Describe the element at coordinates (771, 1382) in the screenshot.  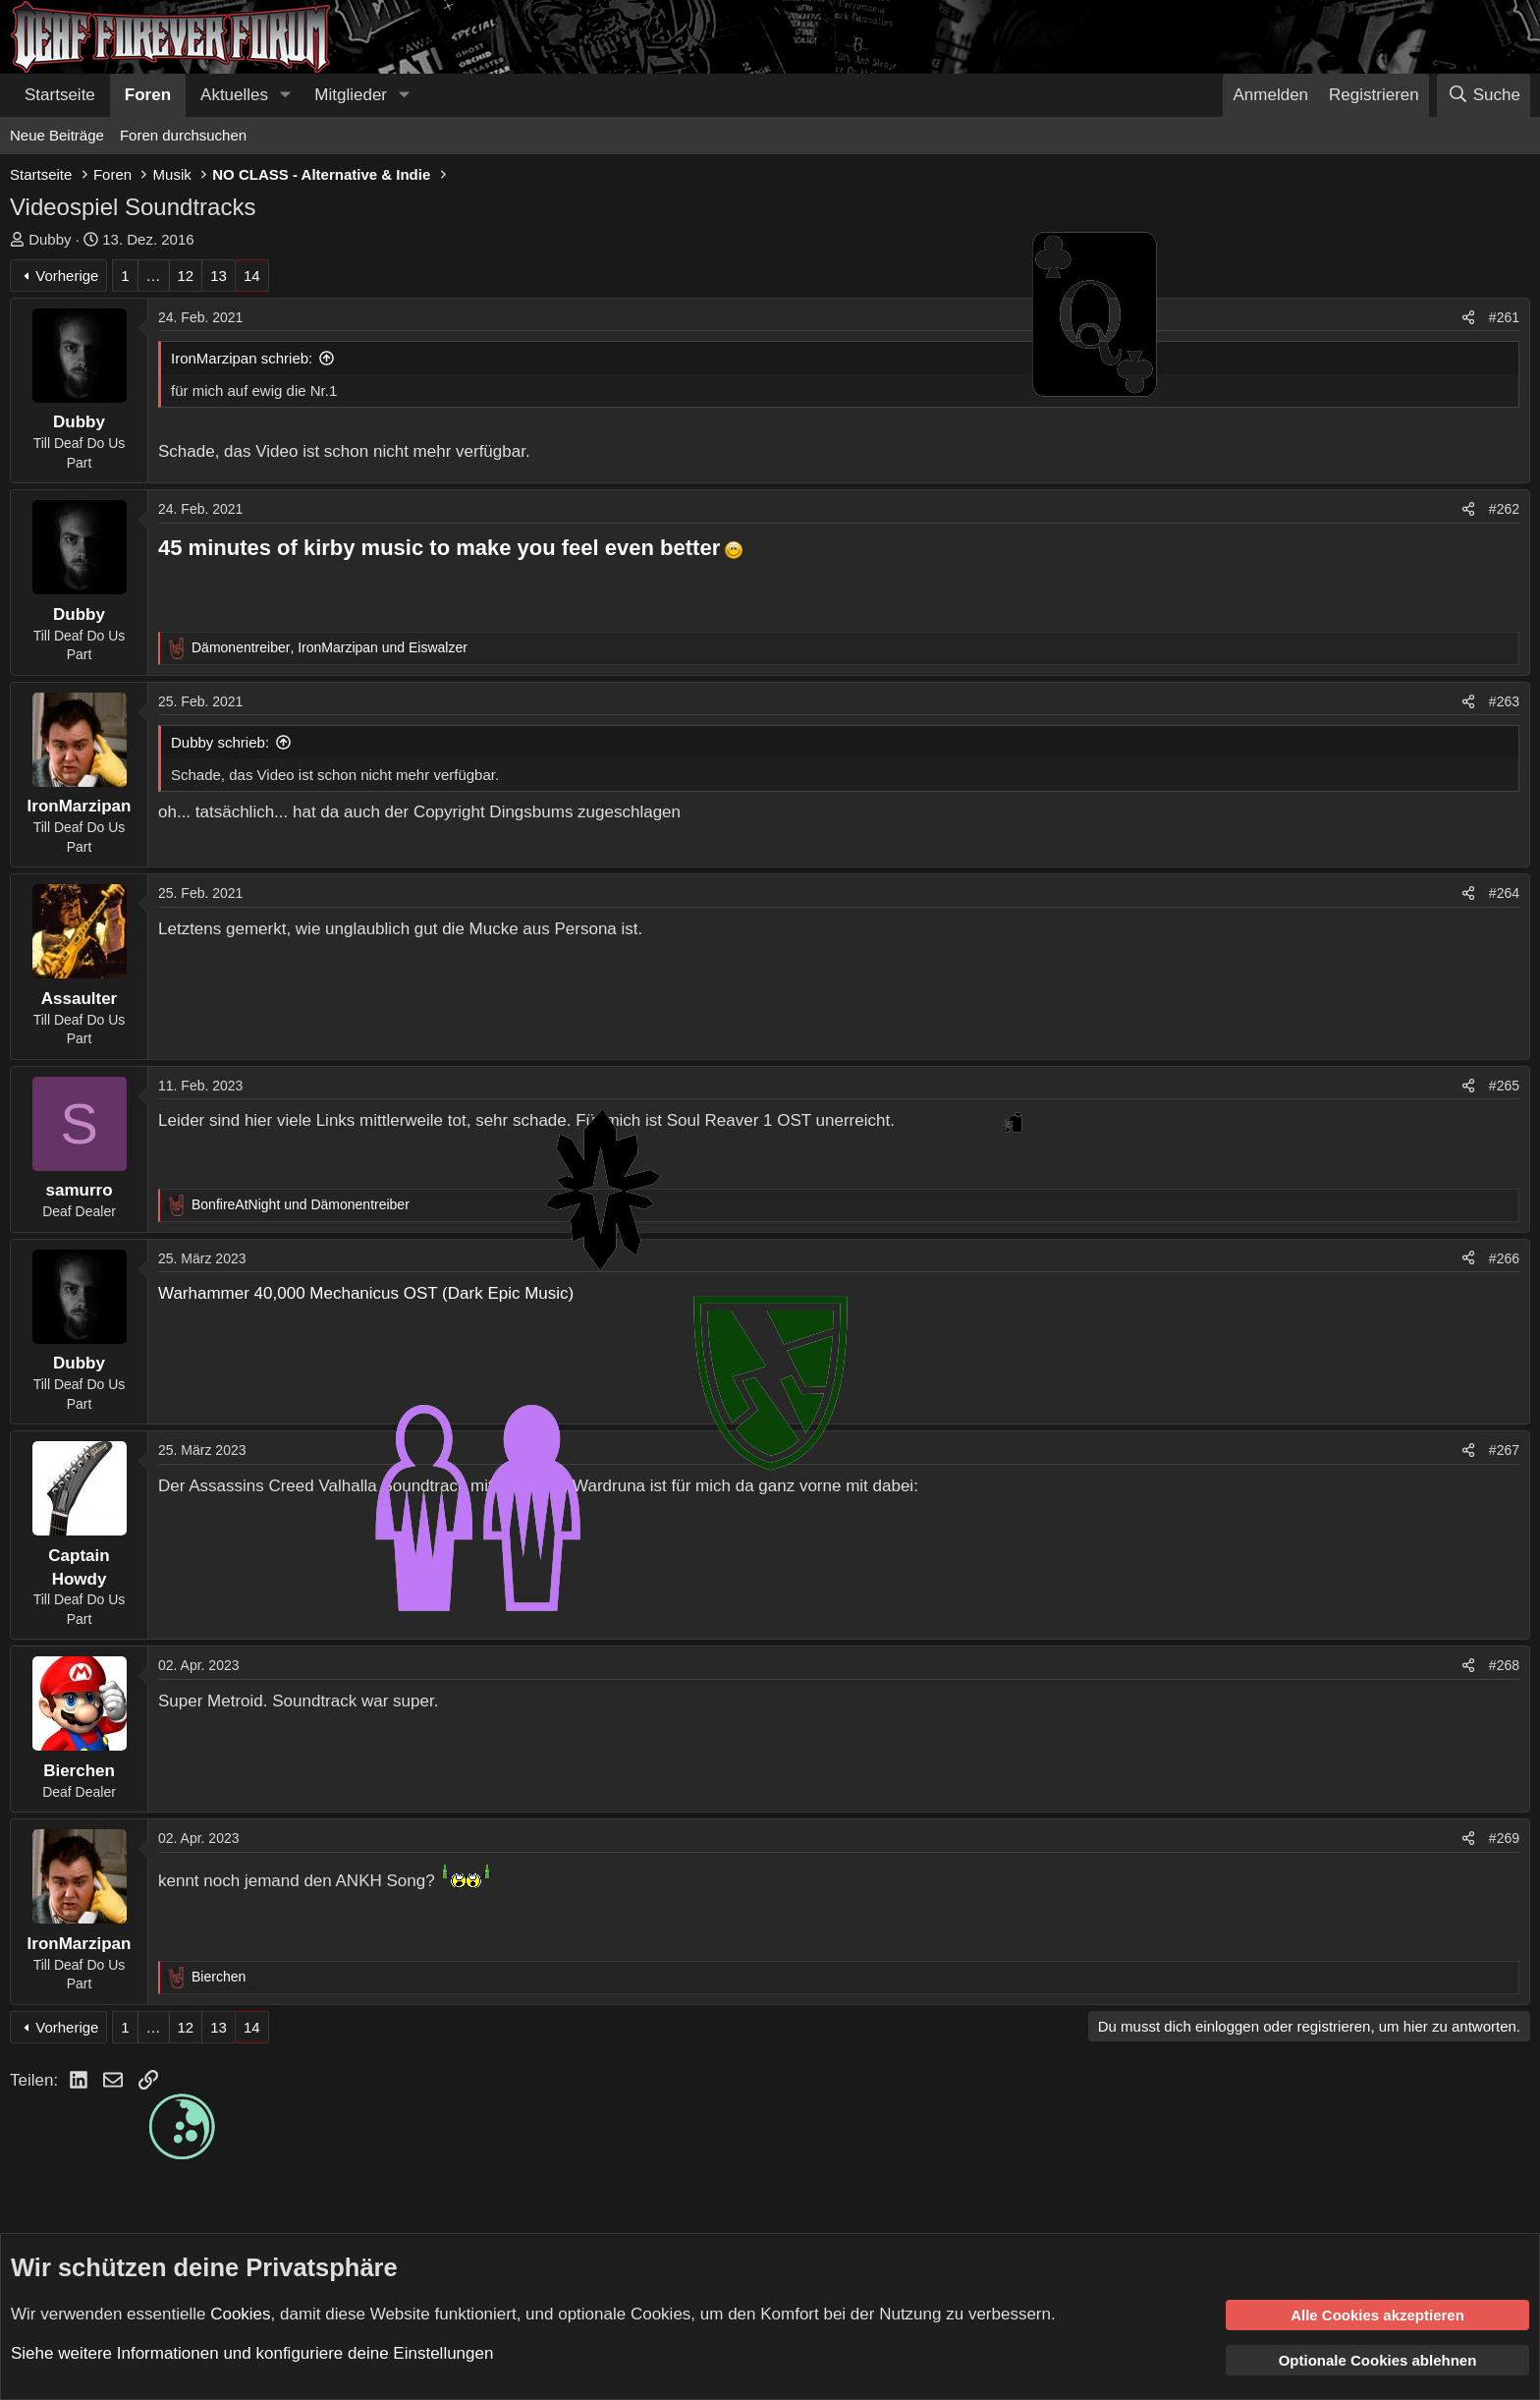
I see `indicates broken or compromised security status` at that location.